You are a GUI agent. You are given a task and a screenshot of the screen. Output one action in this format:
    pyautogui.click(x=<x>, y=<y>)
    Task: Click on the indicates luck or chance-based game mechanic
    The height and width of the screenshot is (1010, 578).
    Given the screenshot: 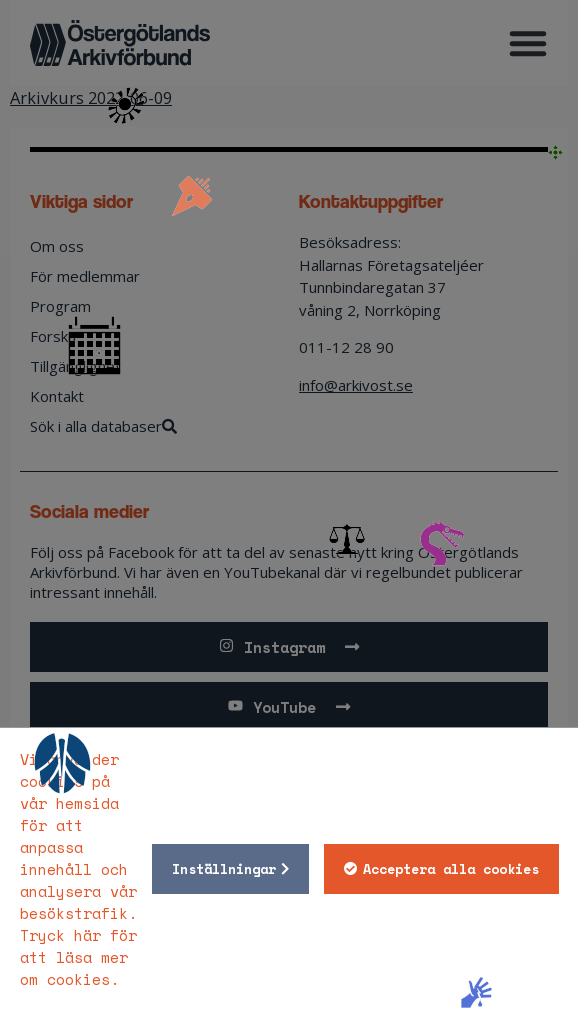 What is the action you would take?
    pyautogui.click(x=555, y=152)
    